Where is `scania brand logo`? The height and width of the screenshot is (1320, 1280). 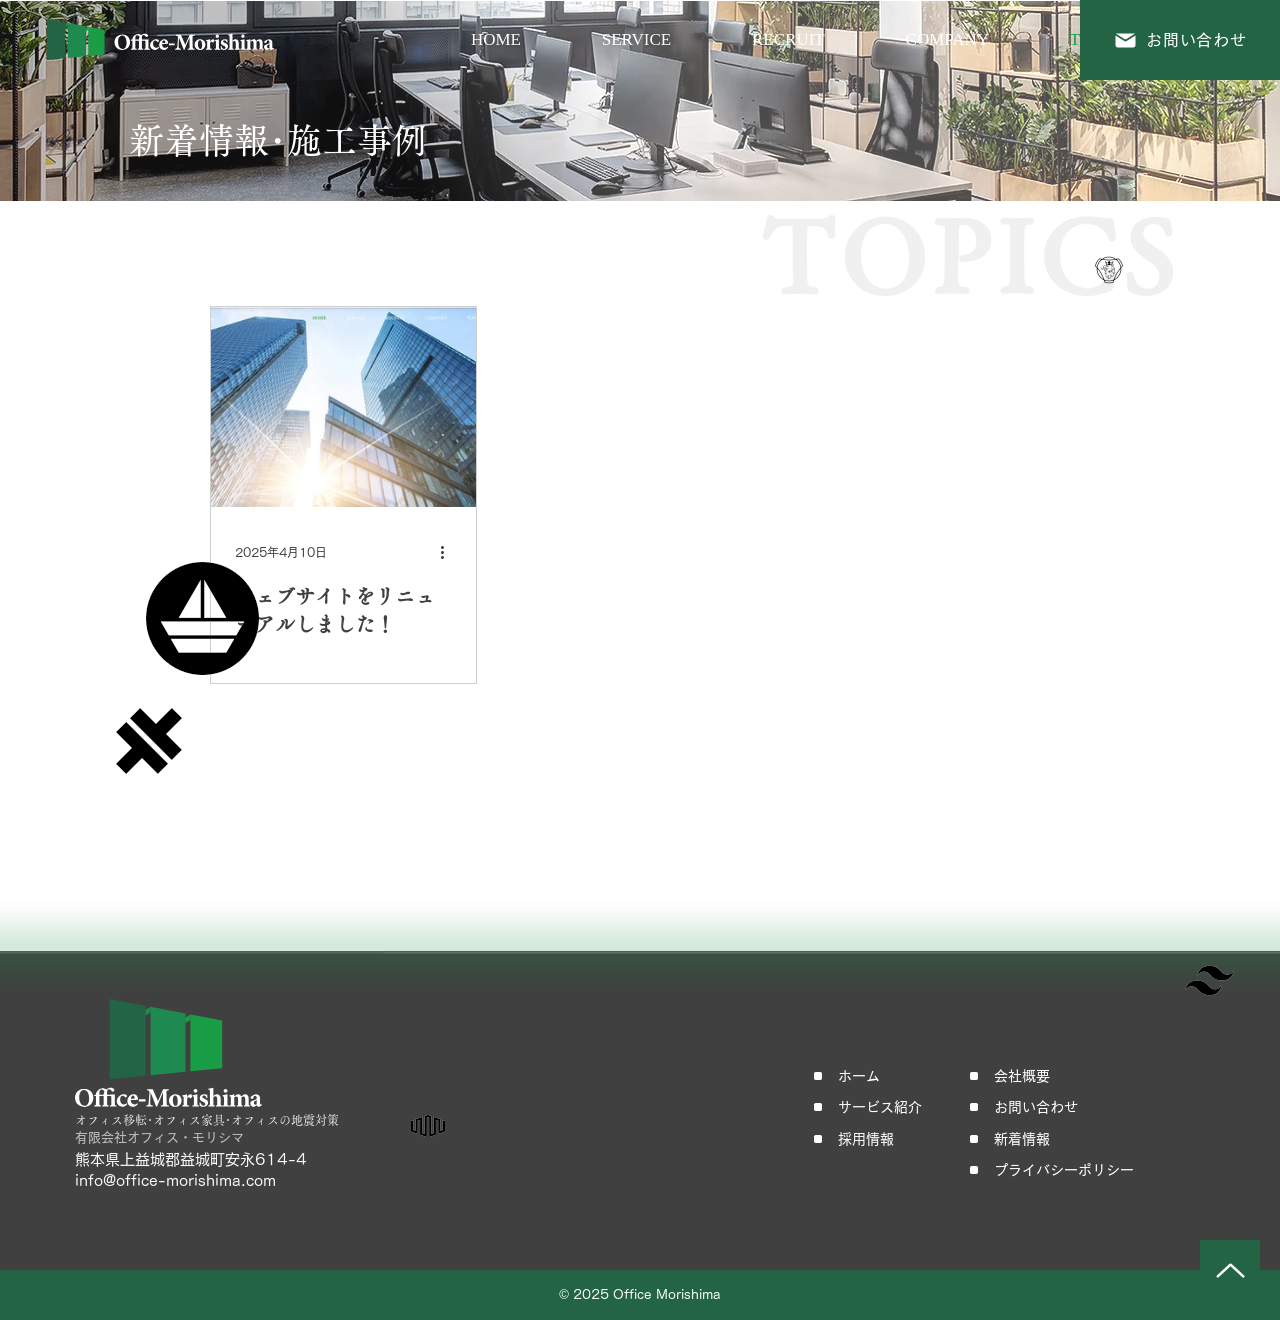
scania brand logo is located at coordinates (1109, 270).